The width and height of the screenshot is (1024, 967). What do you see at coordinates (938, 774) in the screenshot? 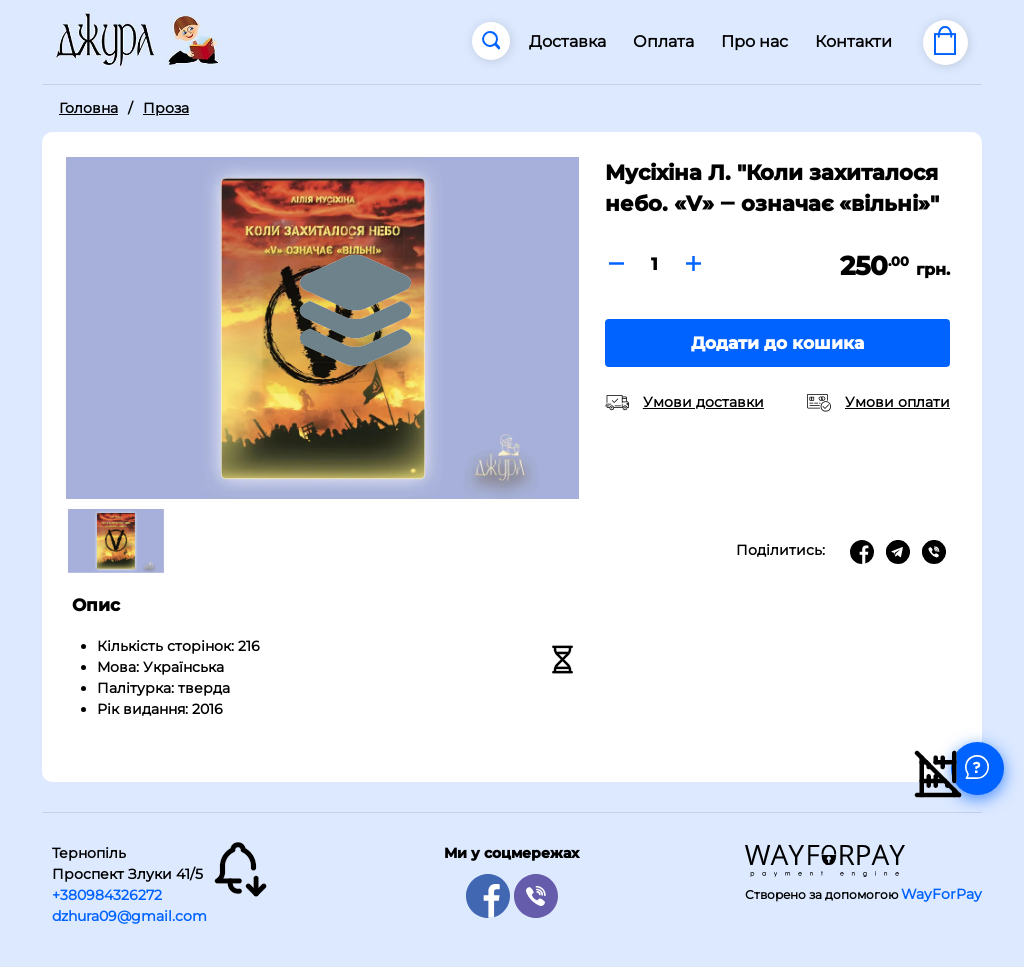
I see `disable calculation or counting feature` at bounding box center [938, 774].